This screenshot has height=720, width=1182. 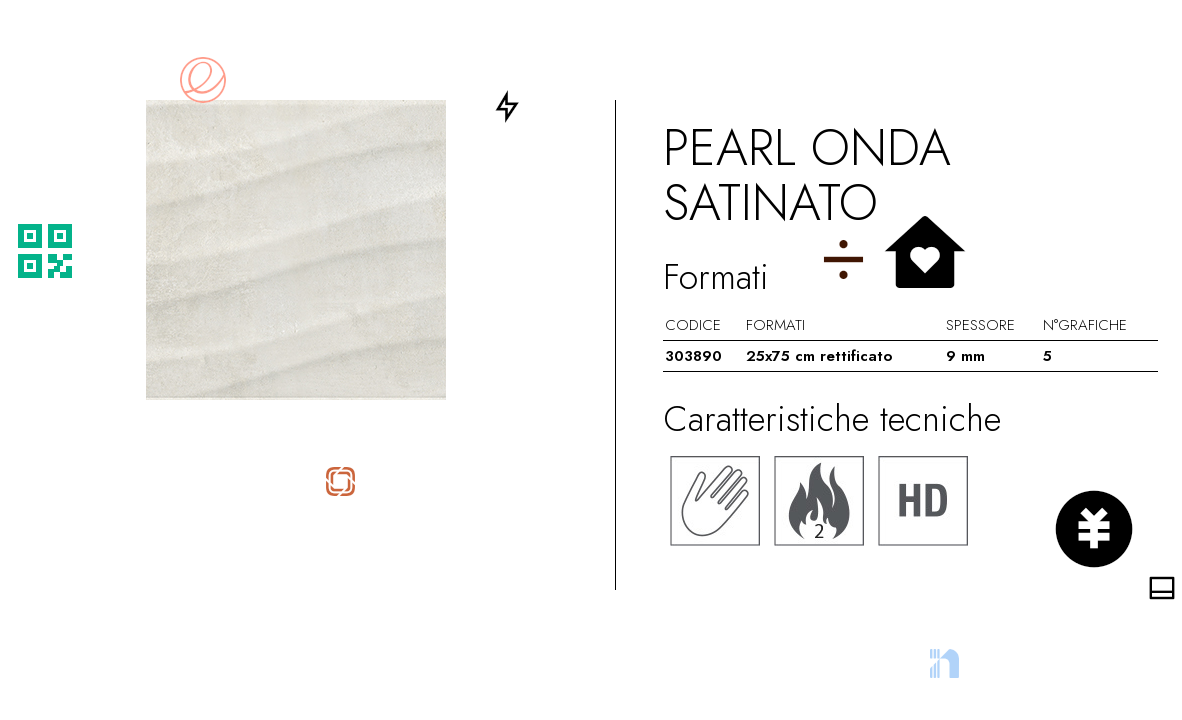 What do you see at coordinates (944, 663) in the screenshot?
I see `infracost cloud cost estimation tool logo` at bounding box center [944, 663].